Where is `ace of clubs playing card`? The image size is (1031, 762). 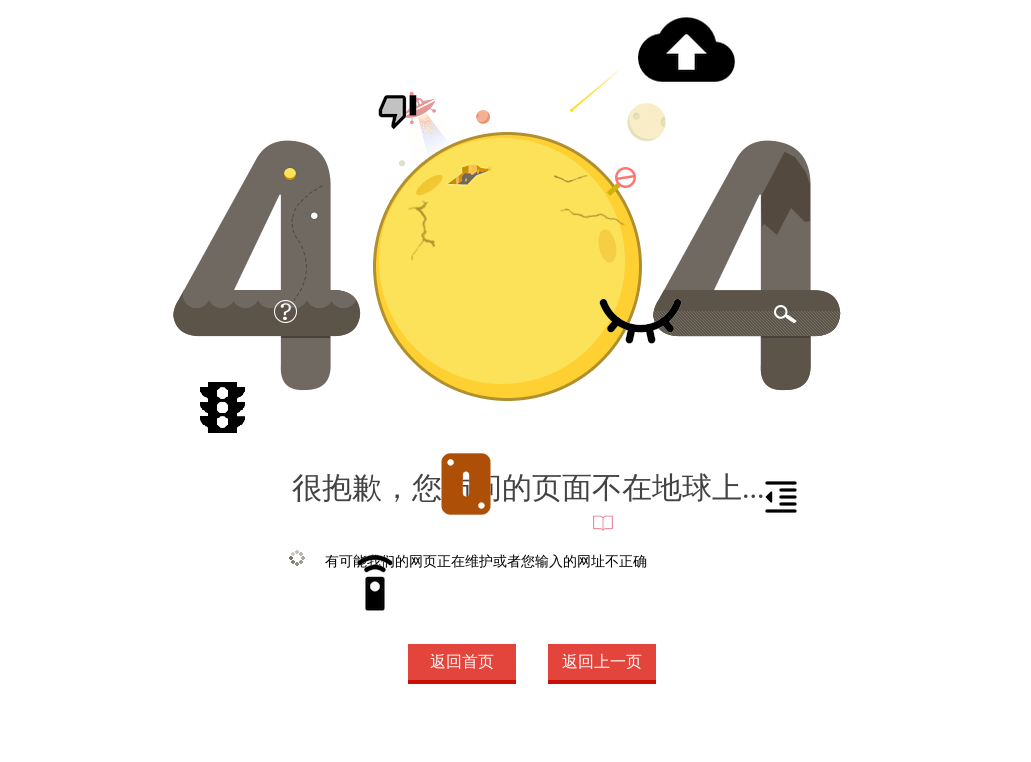
ace of clubs playing card is located at coordinates (466, 484).